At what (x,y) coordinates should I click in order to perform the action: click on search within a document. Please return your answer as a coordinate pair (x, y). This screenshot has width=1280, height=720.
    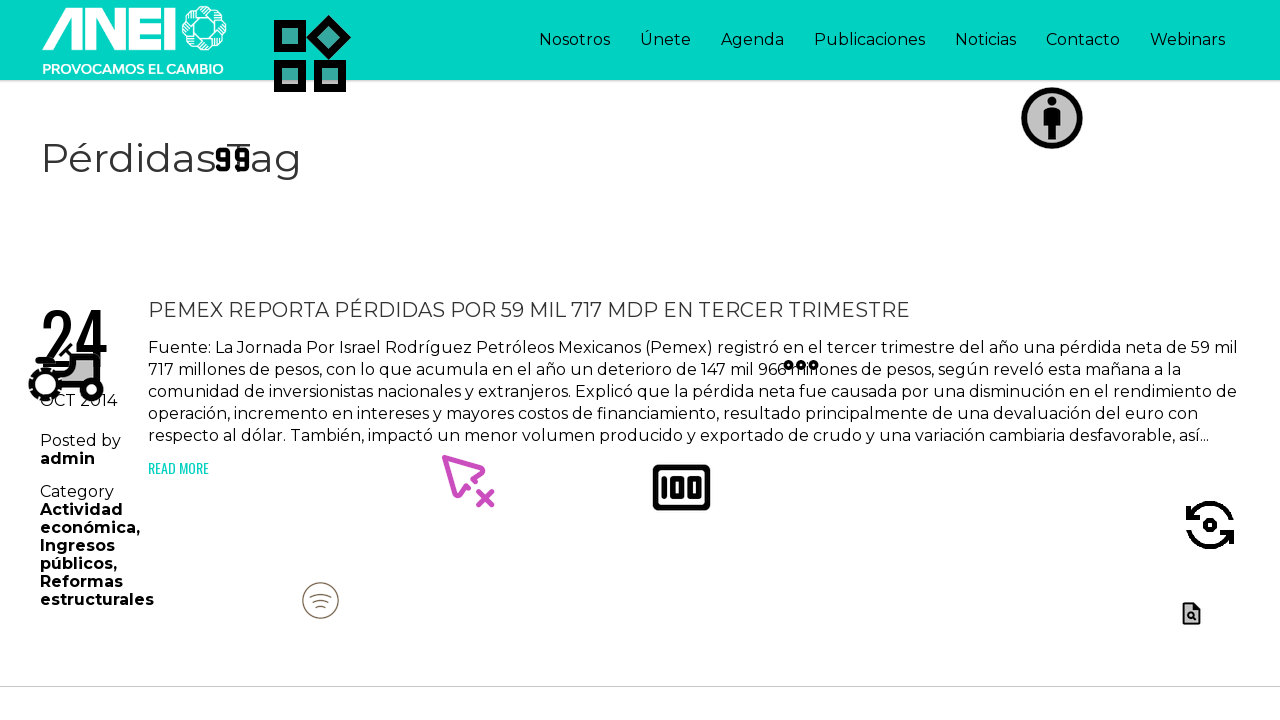
    Looking at the image, I should click on (1191, 613).